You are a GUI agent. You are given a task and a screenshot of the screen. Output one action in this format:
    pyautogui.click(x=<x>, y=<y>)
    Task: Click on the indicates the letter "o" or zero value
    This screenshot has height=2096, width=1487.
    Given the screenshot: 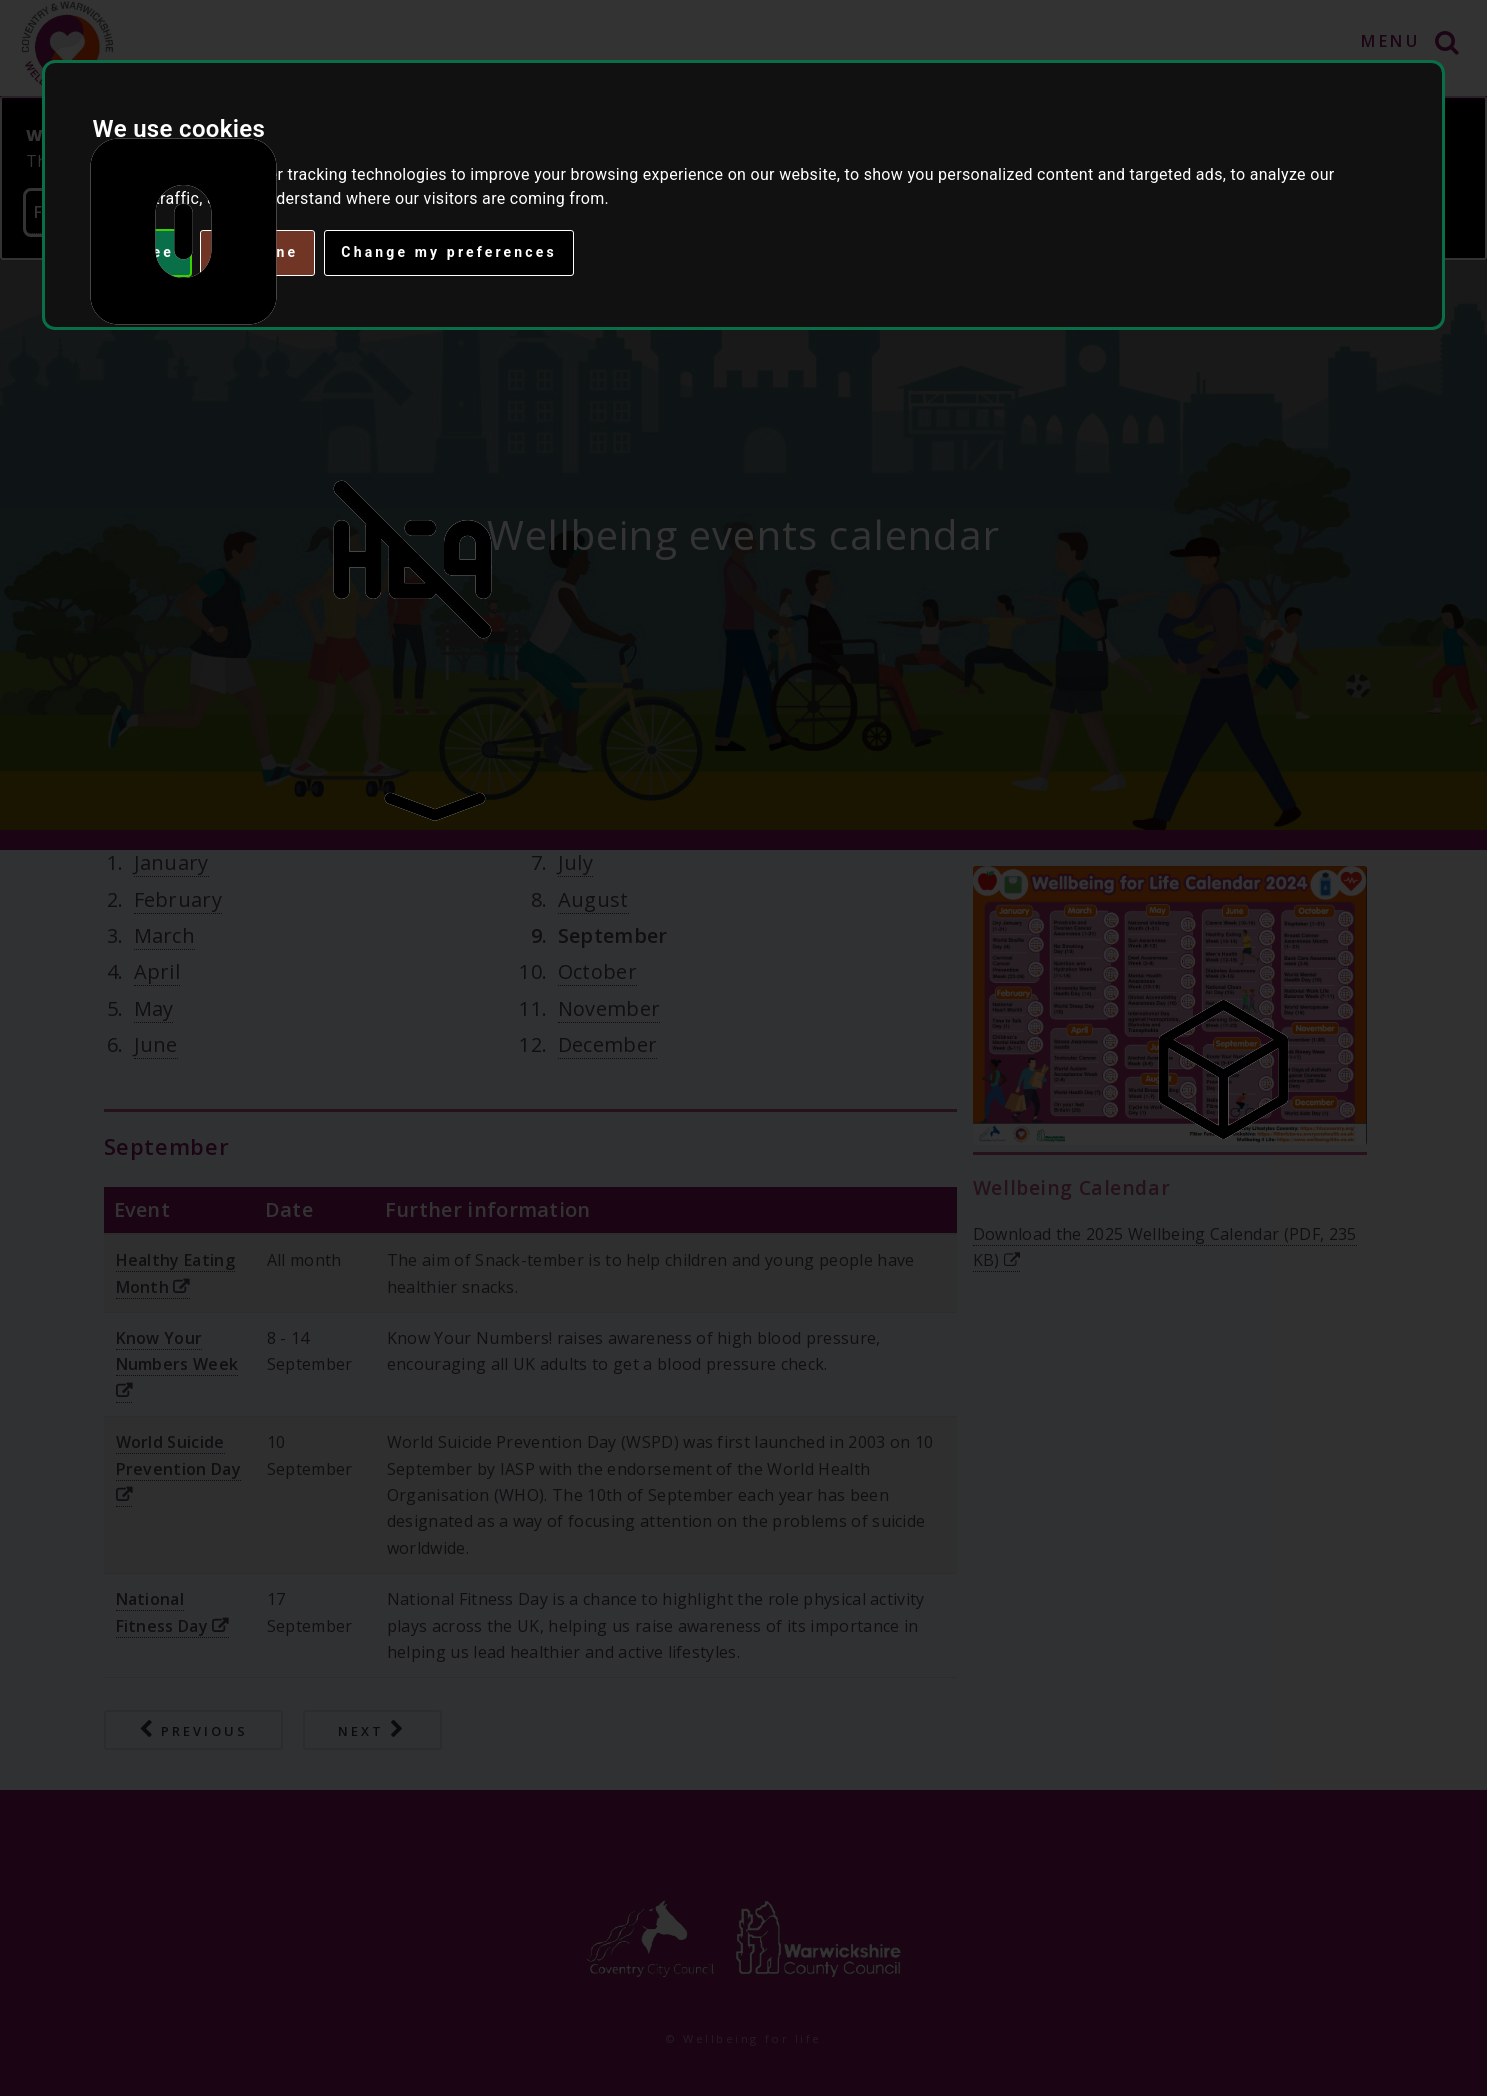 What is the action you would take?
    pyautogui.click(x=183, y=231)
    